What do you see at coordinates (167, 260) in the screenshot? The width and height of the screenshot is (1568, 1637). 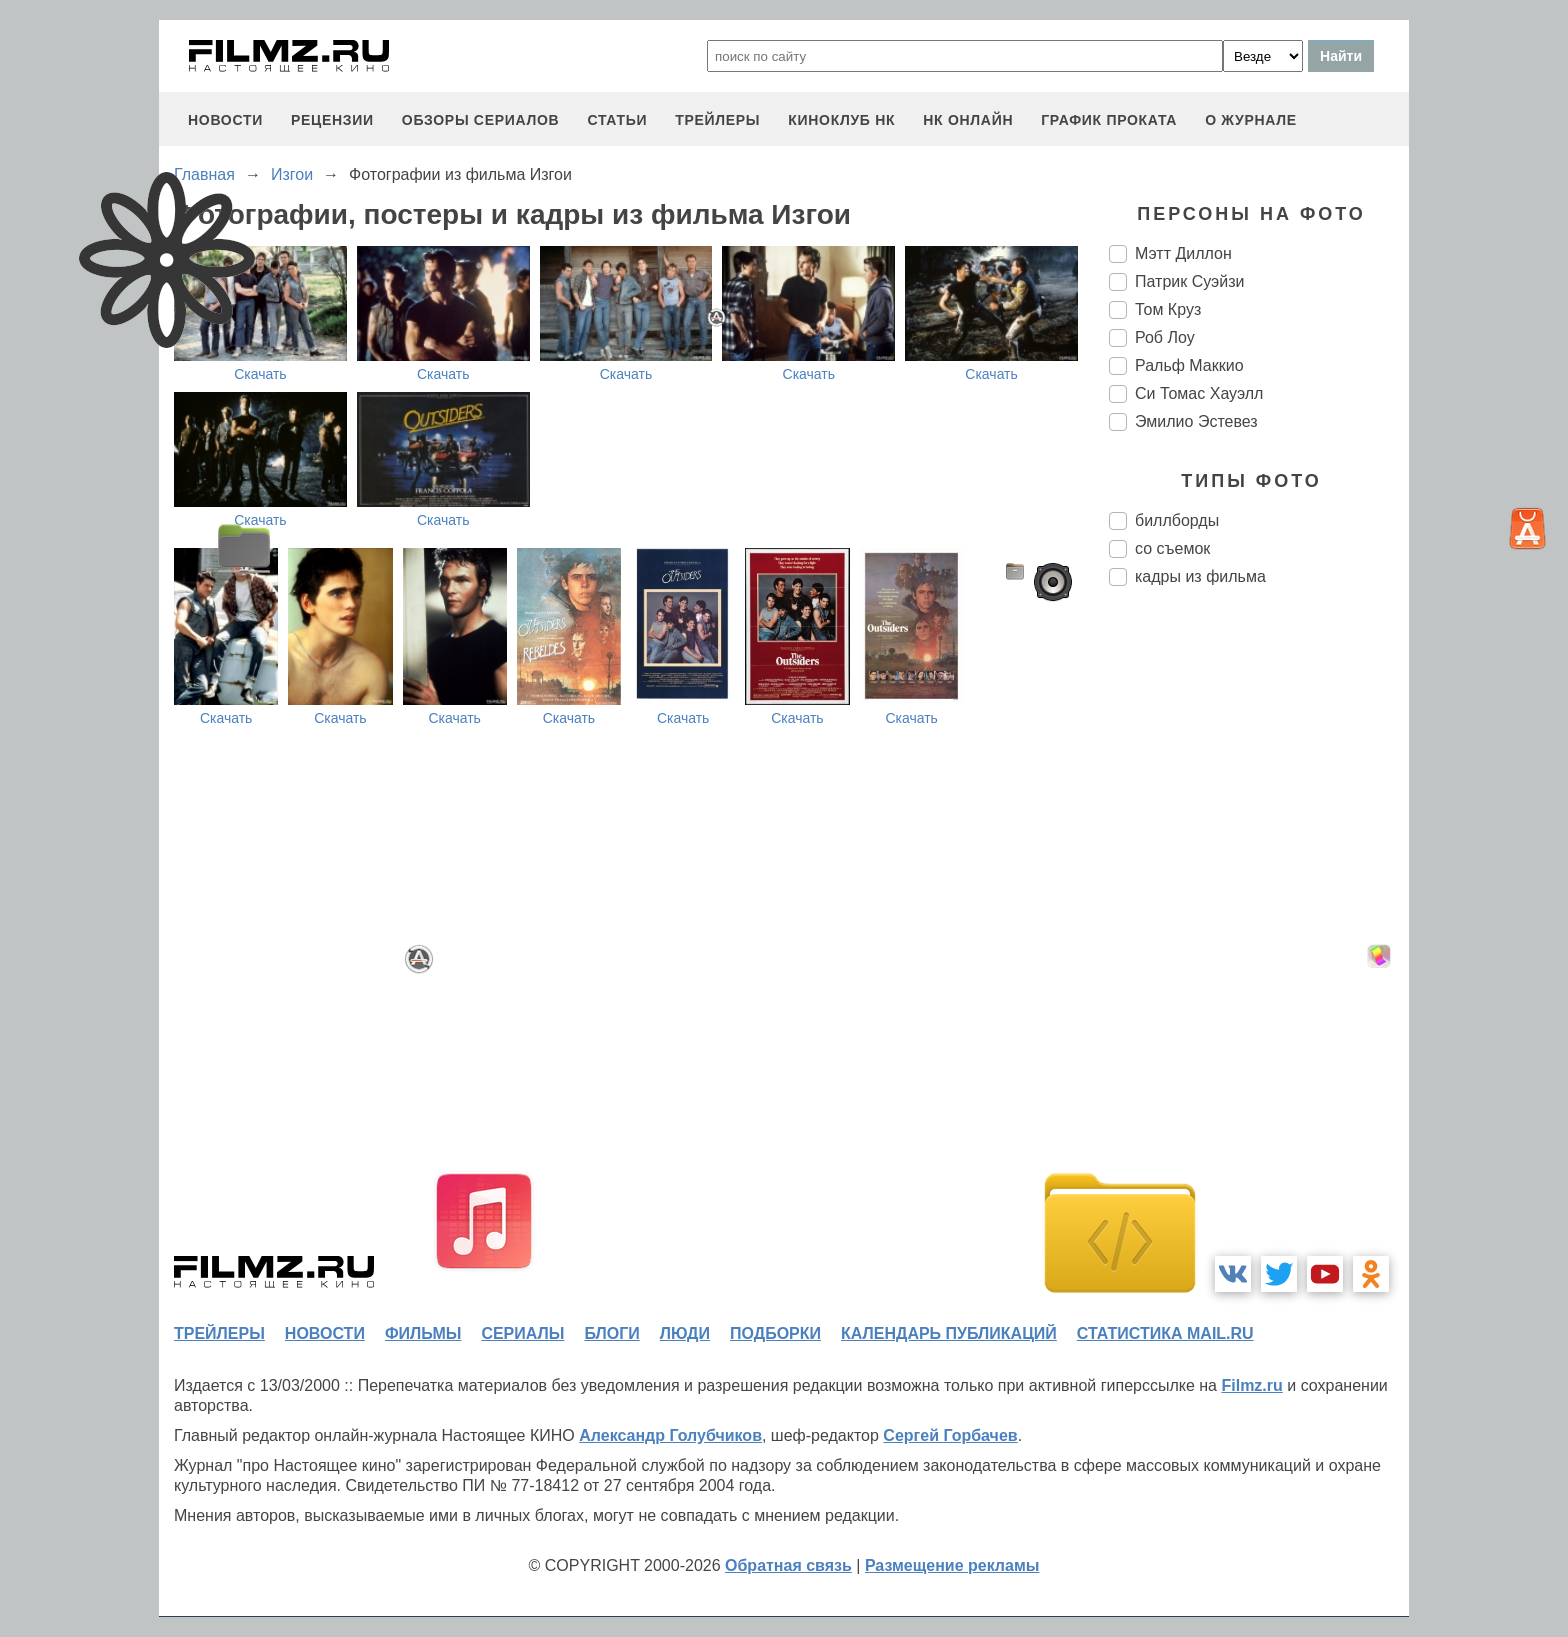 I see `open budgie window shuffler workspace manager` at bounding box center [167, 260].